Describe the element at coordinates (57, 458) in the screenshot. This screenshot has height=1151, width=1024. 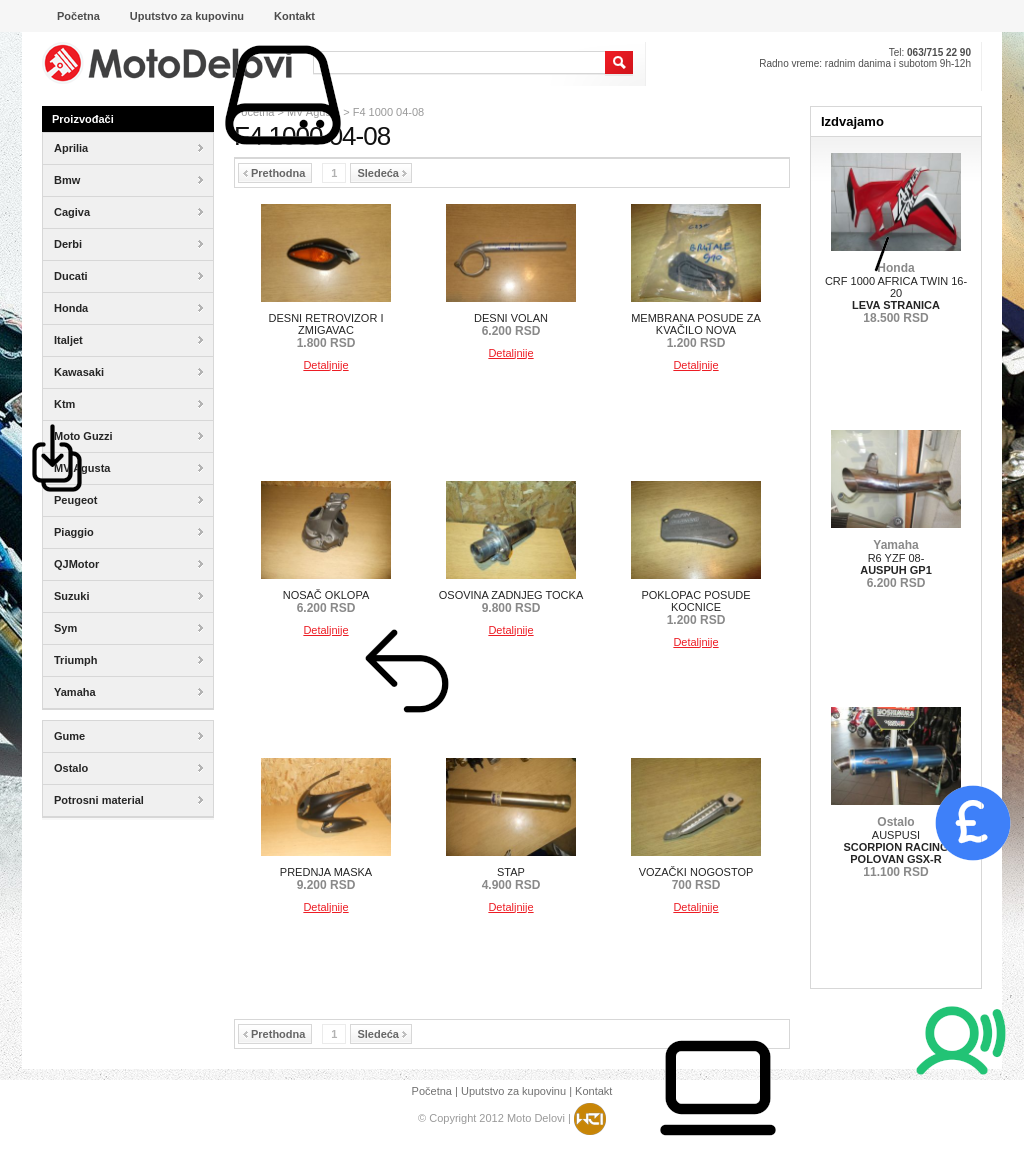
I see `download multiple files` at that location.